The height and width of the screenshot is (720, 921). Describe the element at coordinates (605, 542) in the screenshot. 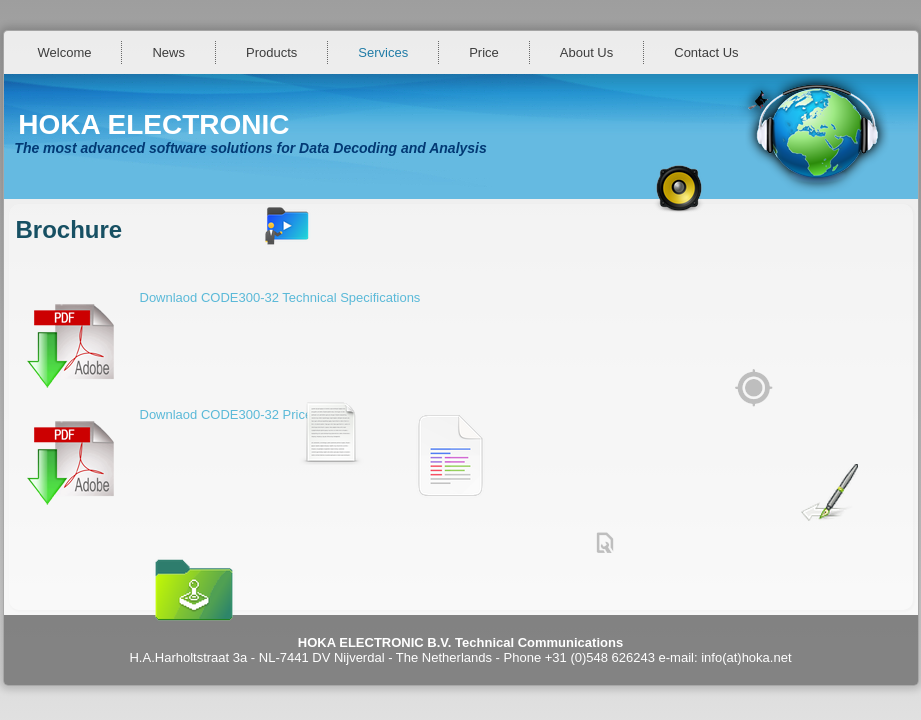

I see `view or edit document properties` at that location.